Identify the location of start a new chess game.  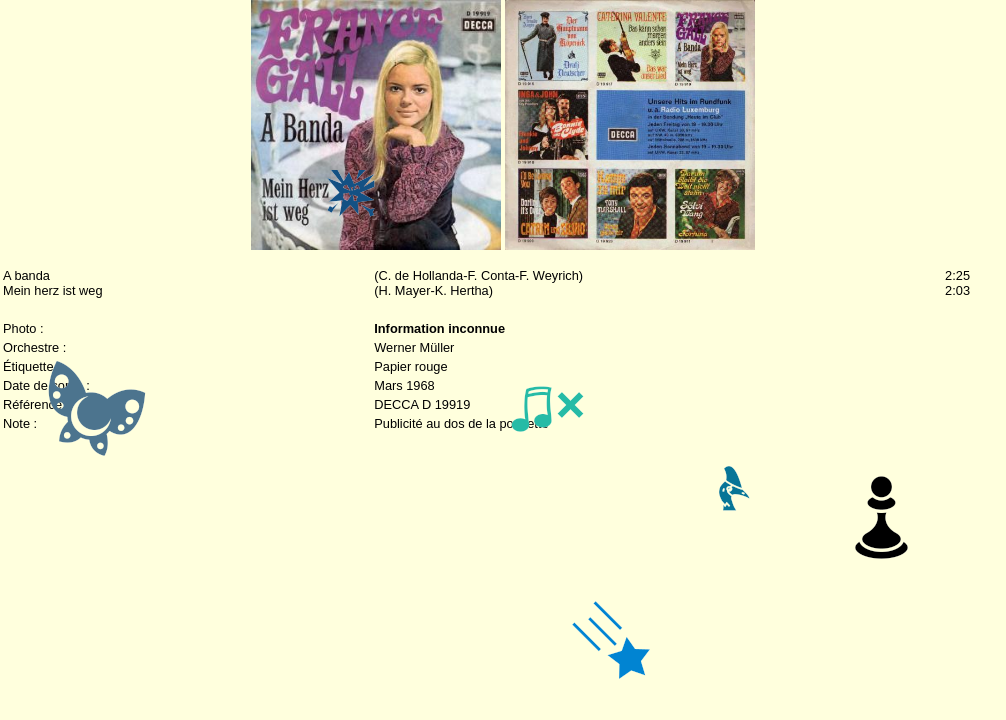
(881, 517).